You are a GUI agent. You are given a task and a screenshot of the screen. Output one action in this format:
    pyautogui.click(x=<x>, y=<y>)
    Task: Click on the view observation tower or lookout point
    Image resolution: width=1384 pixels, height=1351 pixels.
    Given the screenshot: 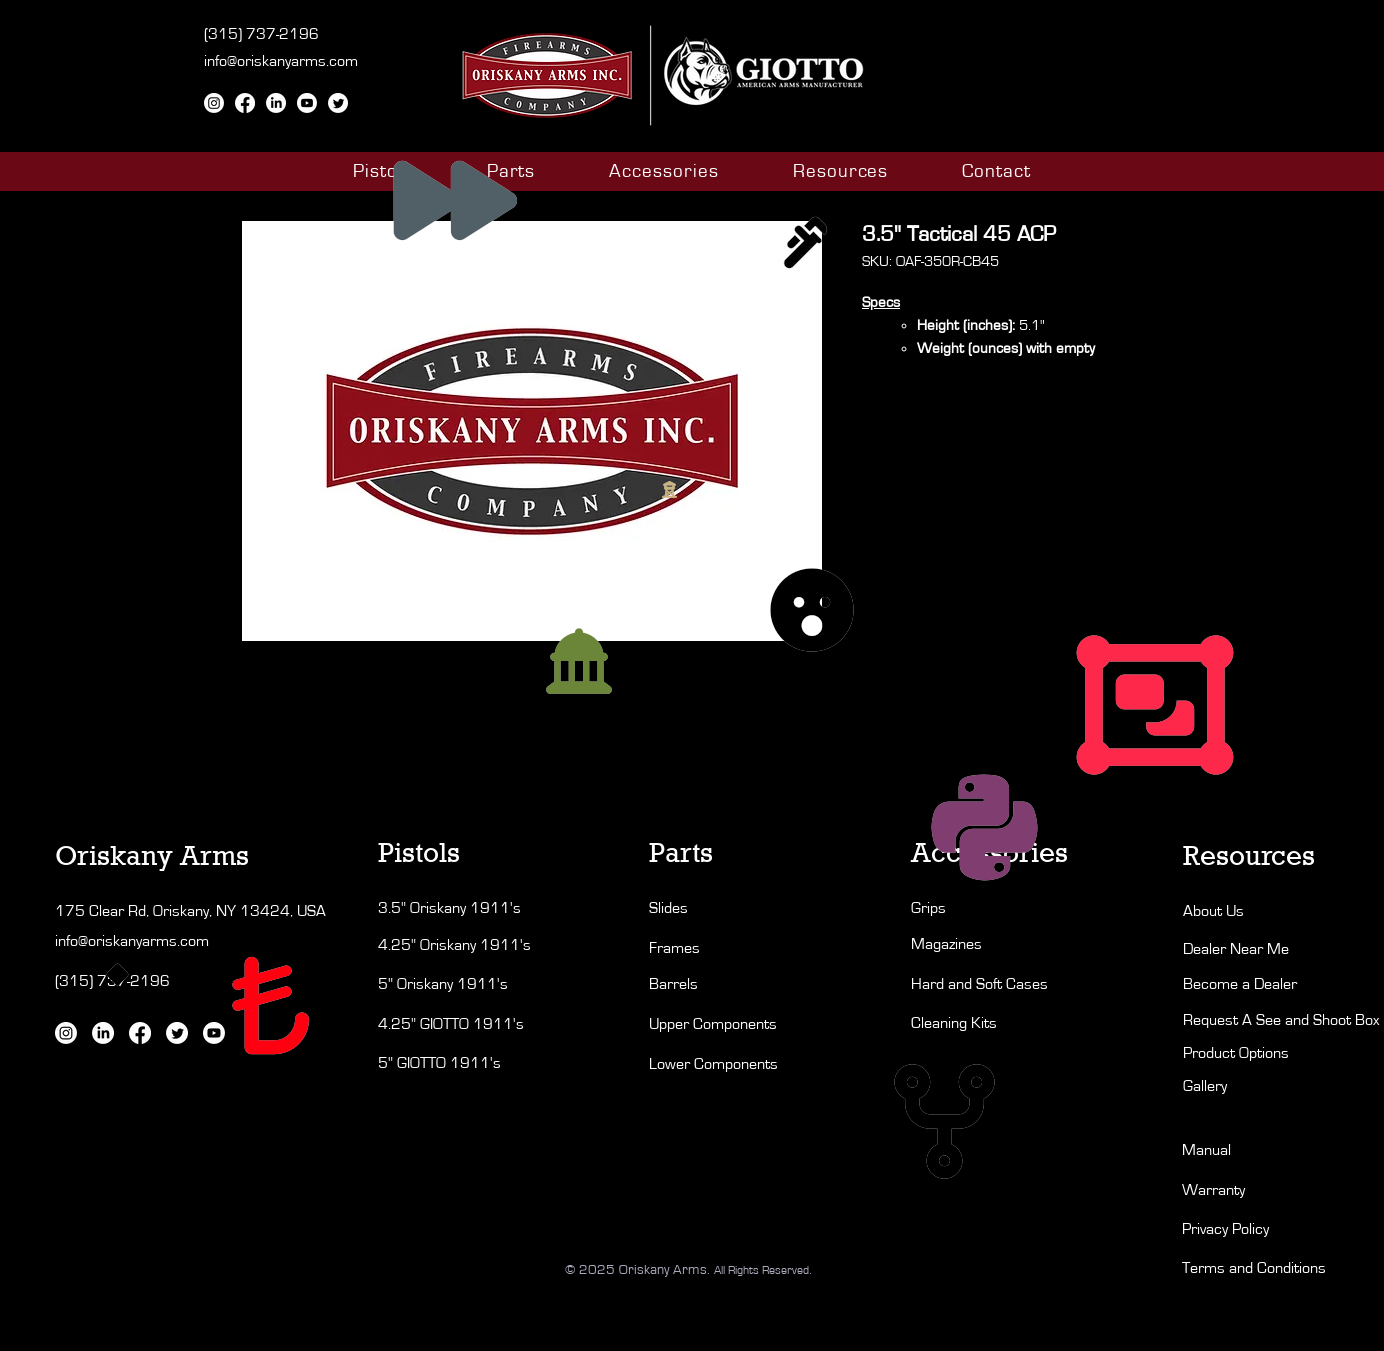 What is the action you would take?
    pyautogui.click(x=669, y=489)
    